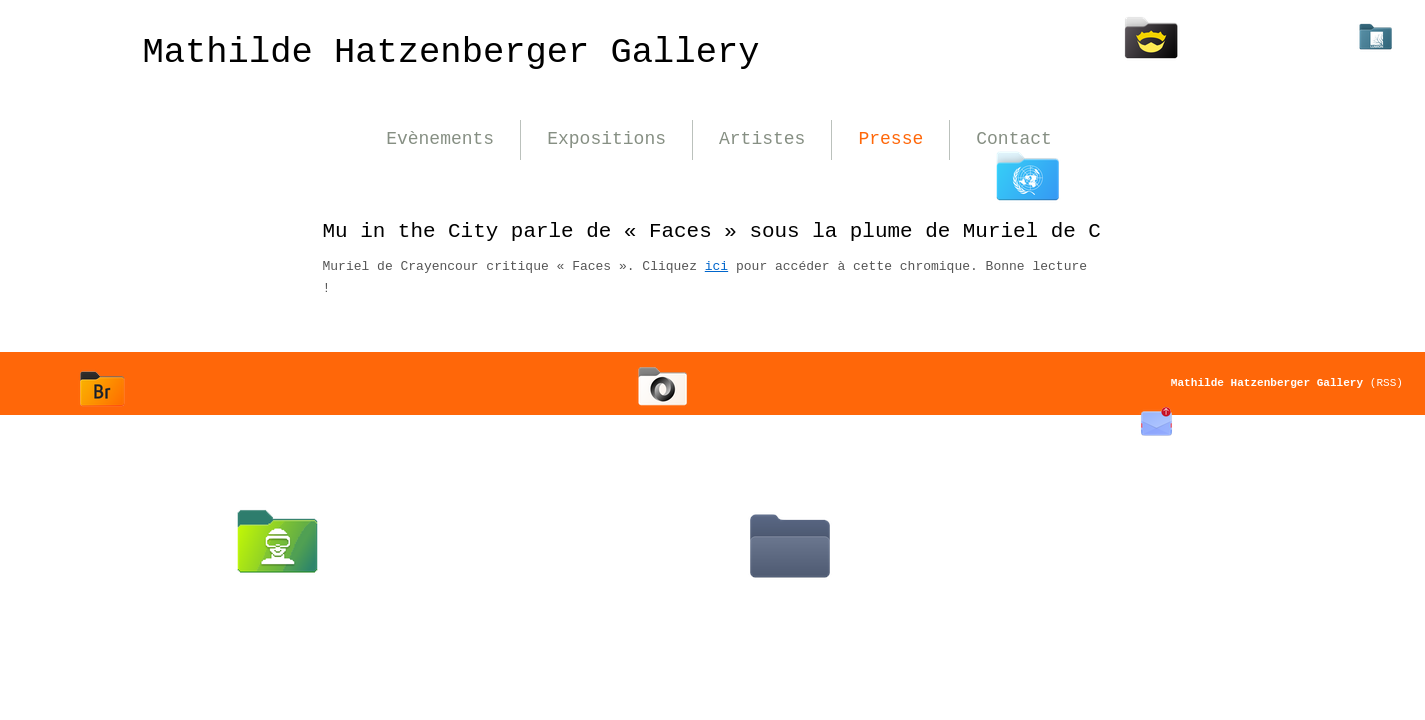  I want to click on open folder for VR or augmented reality projects, so click(277, 543).